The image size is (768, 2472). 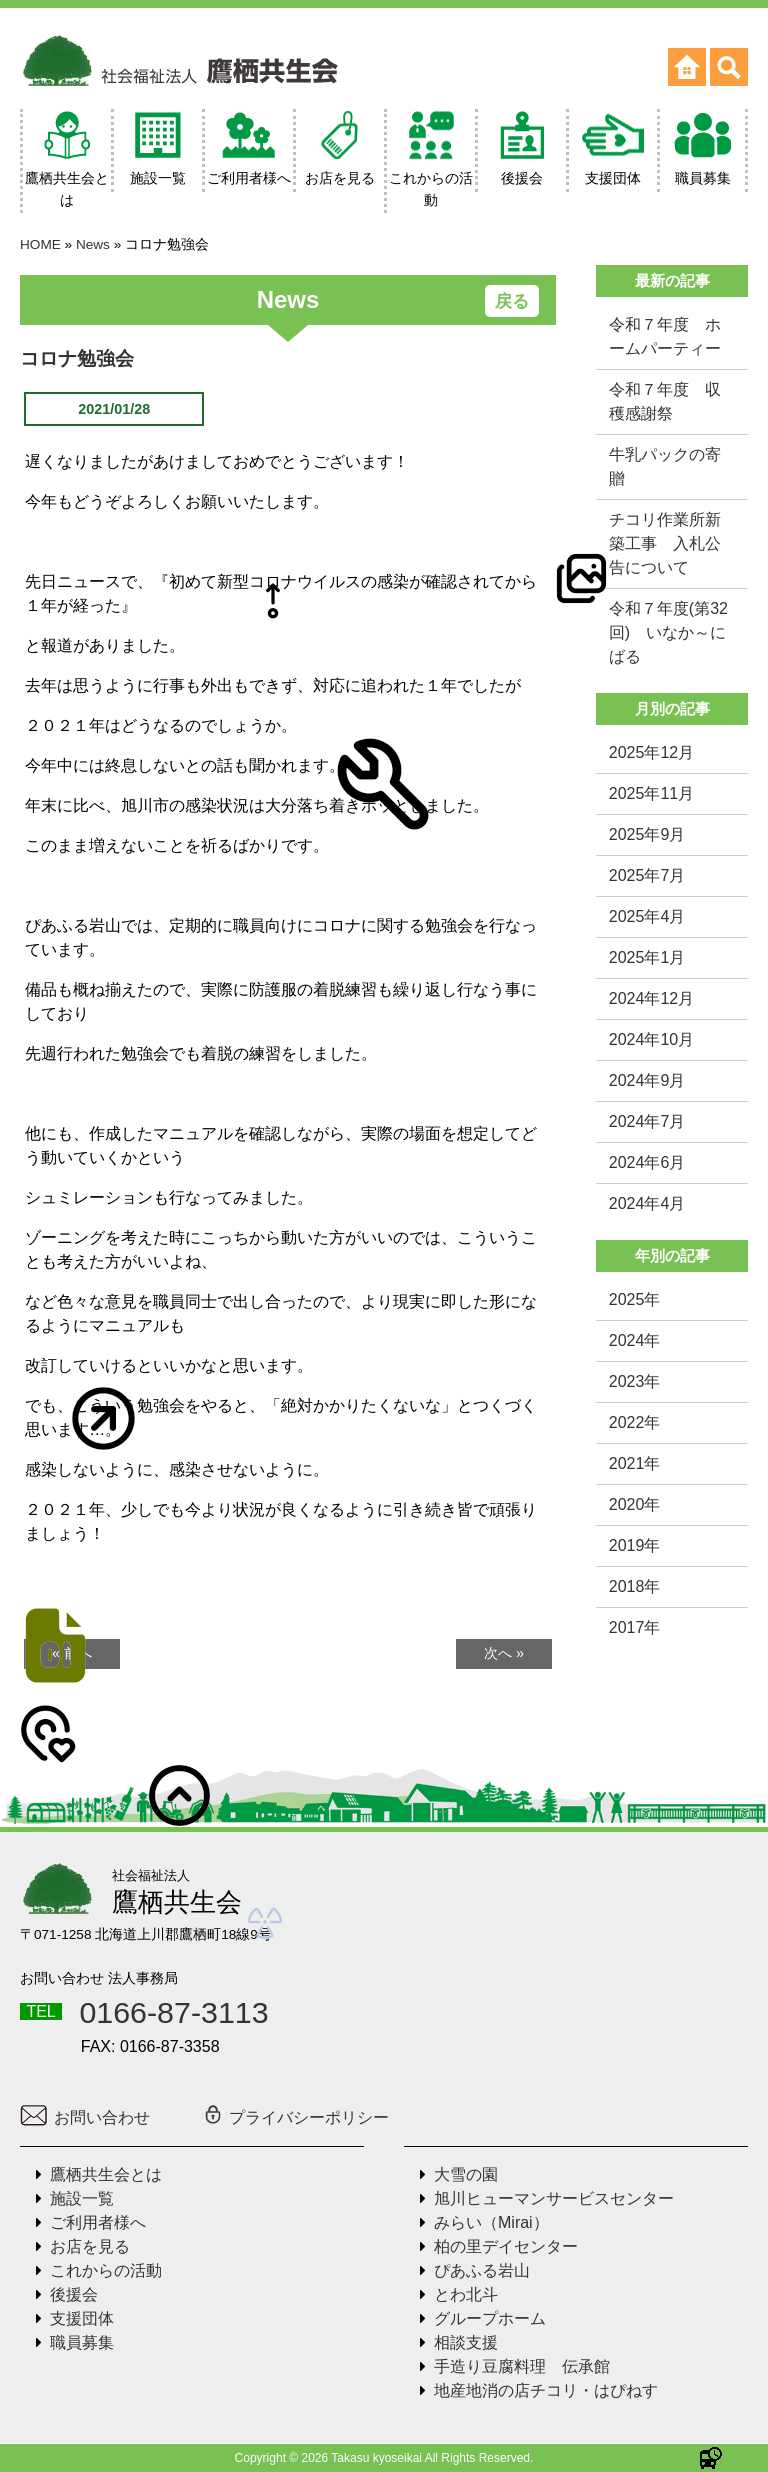 What do you see at coordinates (383, 784) in the screenshot?
I see `access settings or configuration options` at bounding box center [383, 784].